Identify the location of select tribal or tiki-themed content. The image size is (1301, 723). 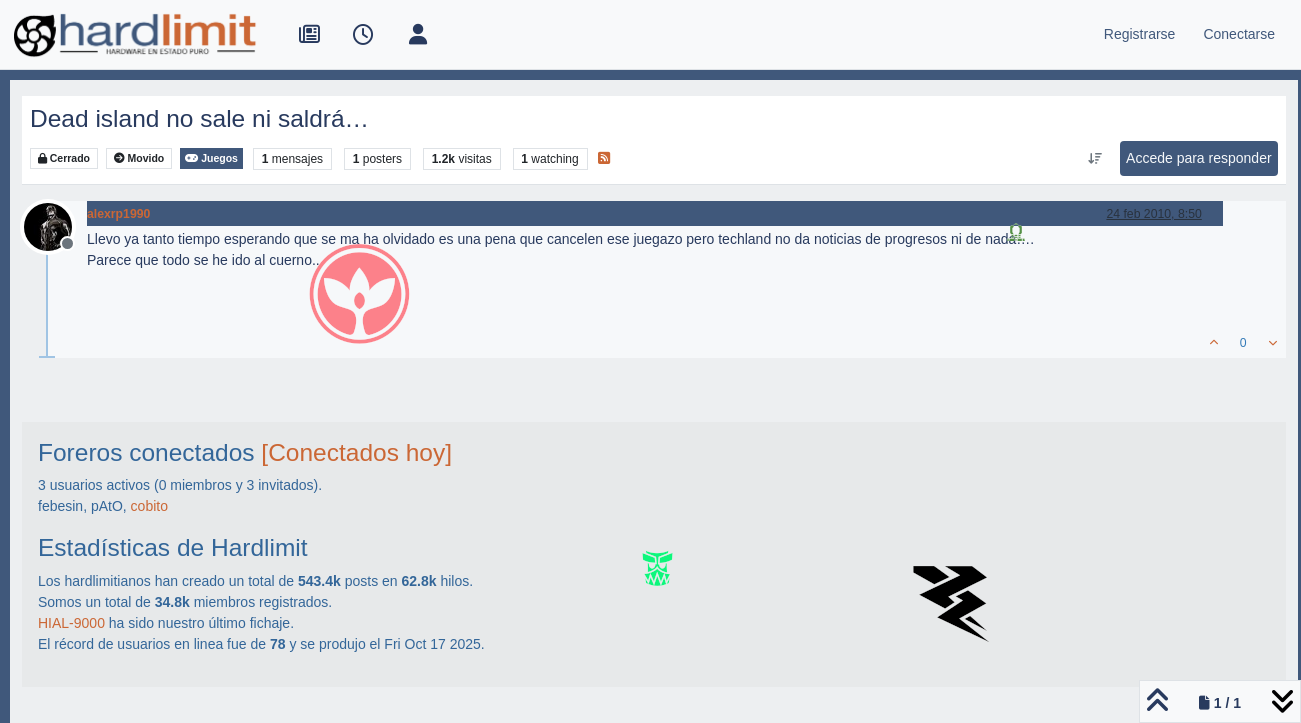
(657, 568).